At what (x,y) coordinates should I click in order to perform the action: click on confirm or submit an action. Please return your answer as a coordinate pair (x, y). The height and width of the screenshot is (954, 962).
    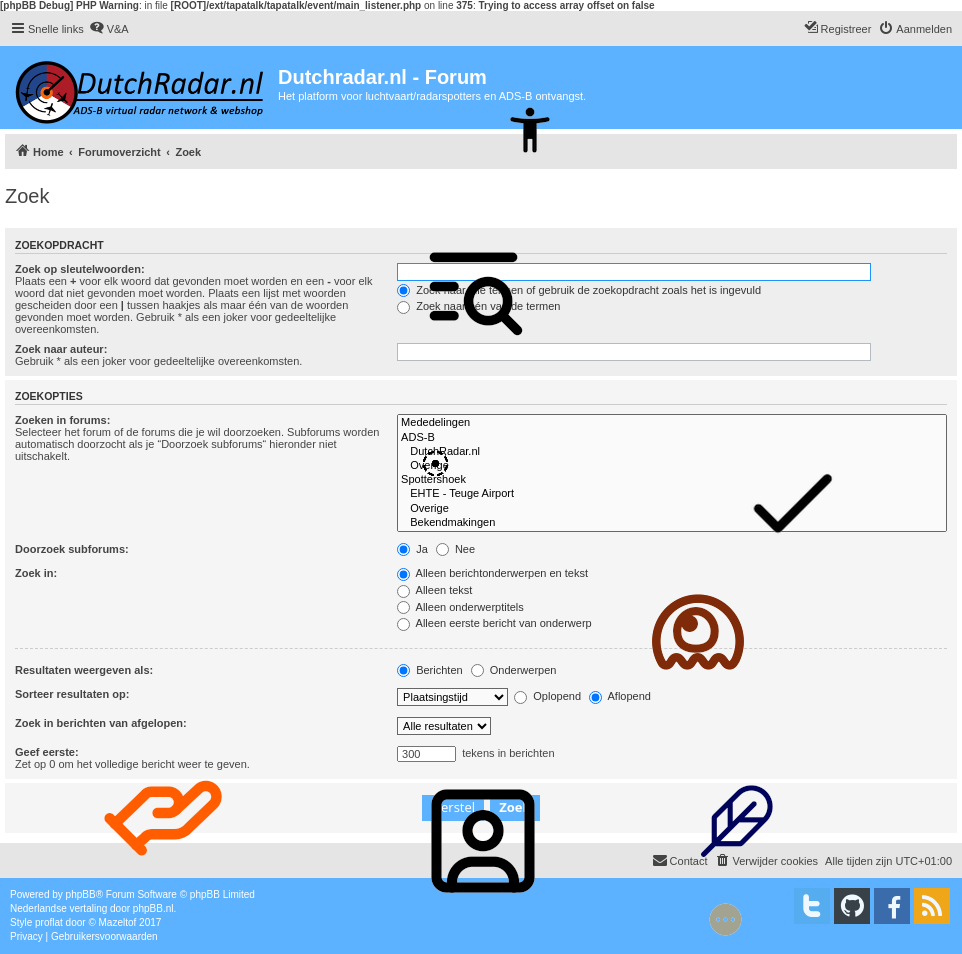
    Looking at the image, I should click on (792, 502).